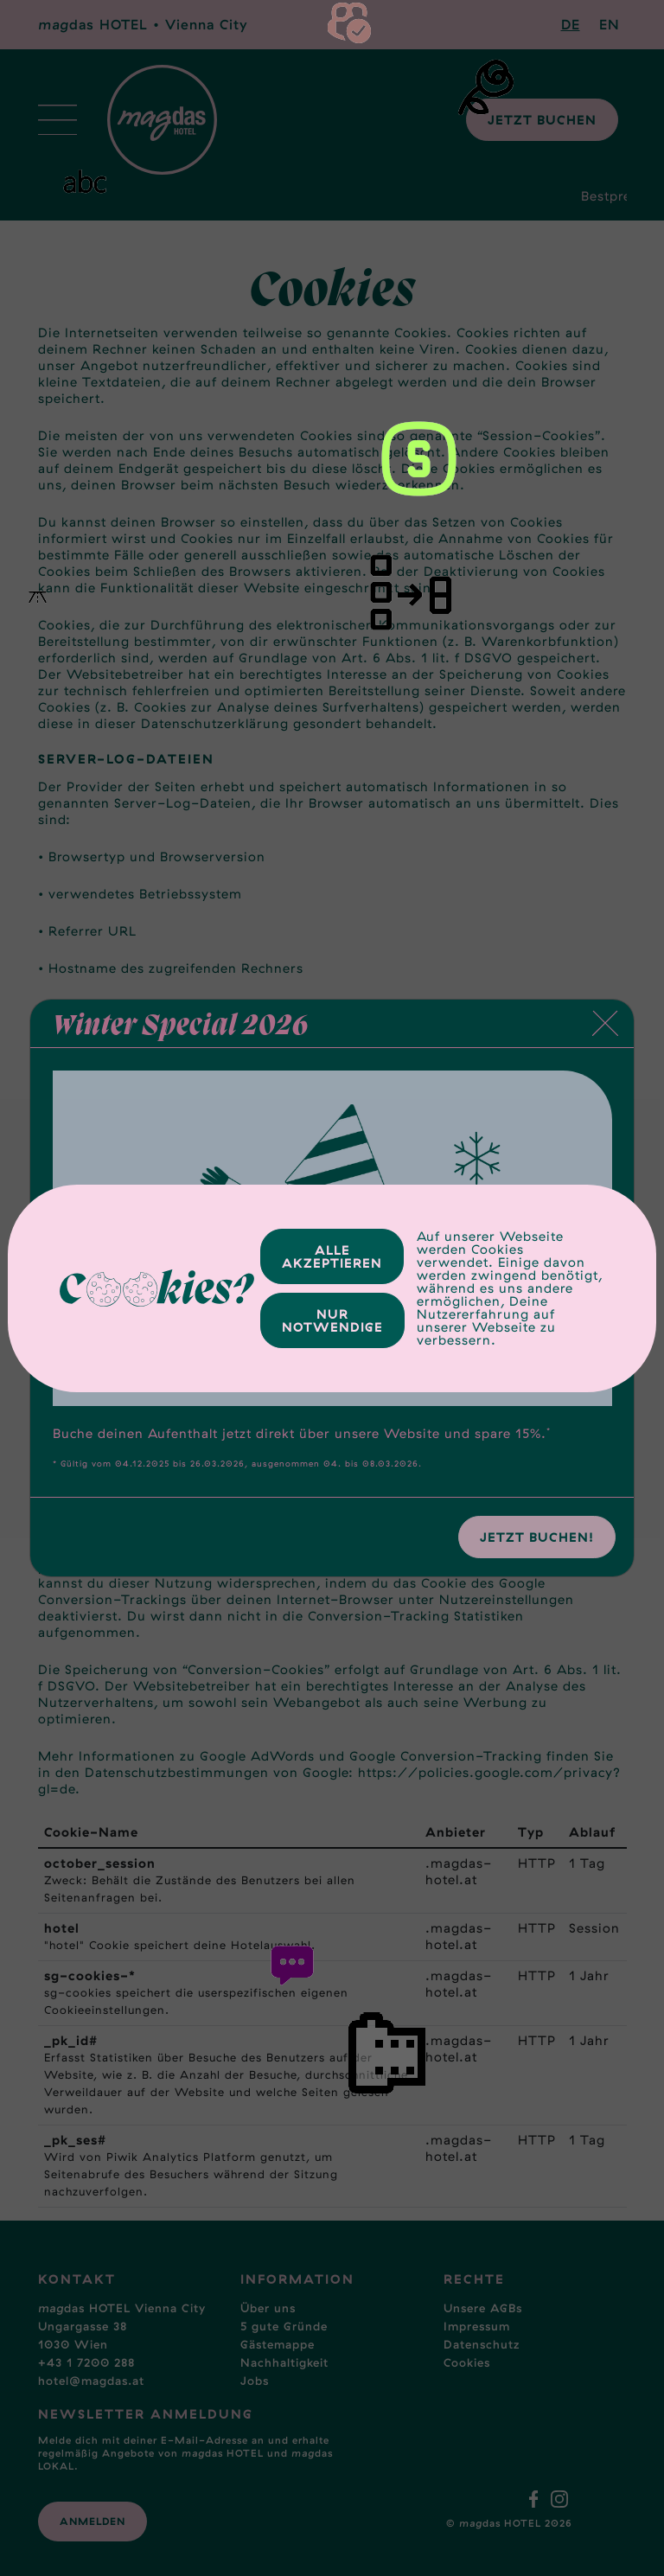 Image resolution: width=664 pixels, height=2576 pixels. I want to click on github copilot connection successful, so click(349, 22).